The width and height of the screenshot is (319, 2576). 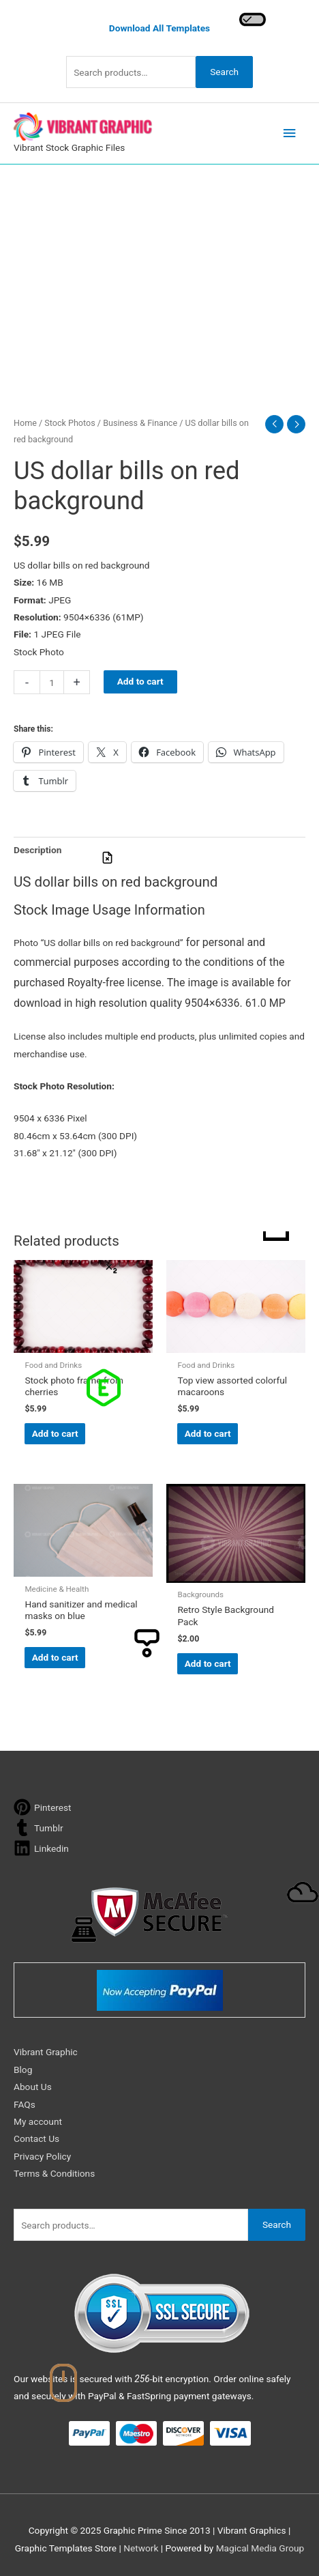 What do you see at coordinates (147, 1643) in the screenshot?
I see `view tooltip or help information` at bounding box center [147, 1643].